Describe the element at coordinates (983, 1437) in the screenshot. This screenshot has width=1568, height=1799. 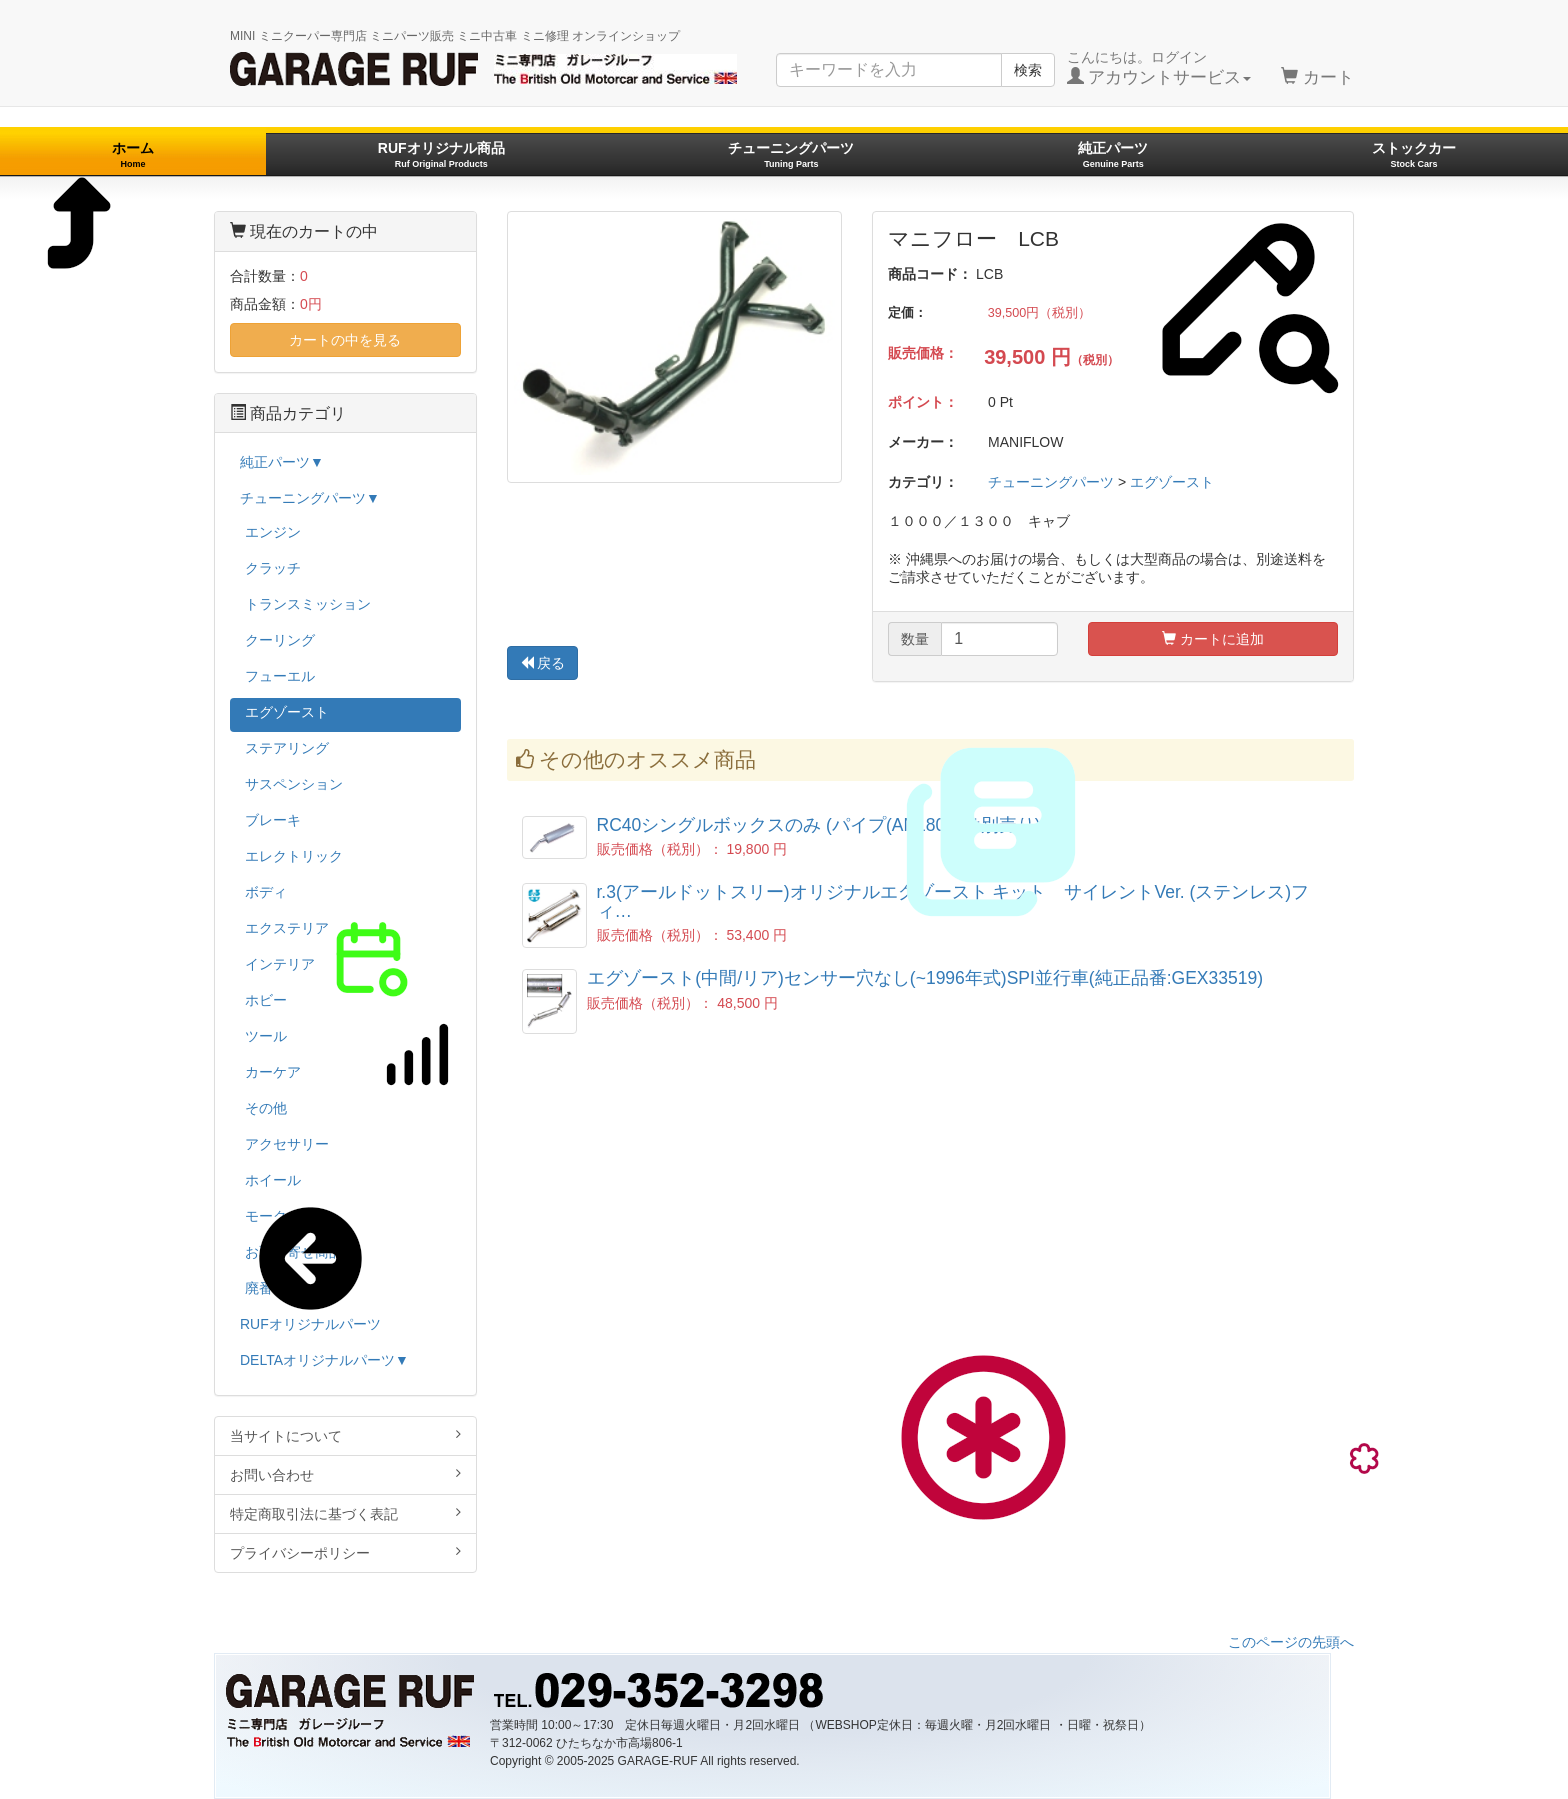
I see `access medical or health features` at that location.